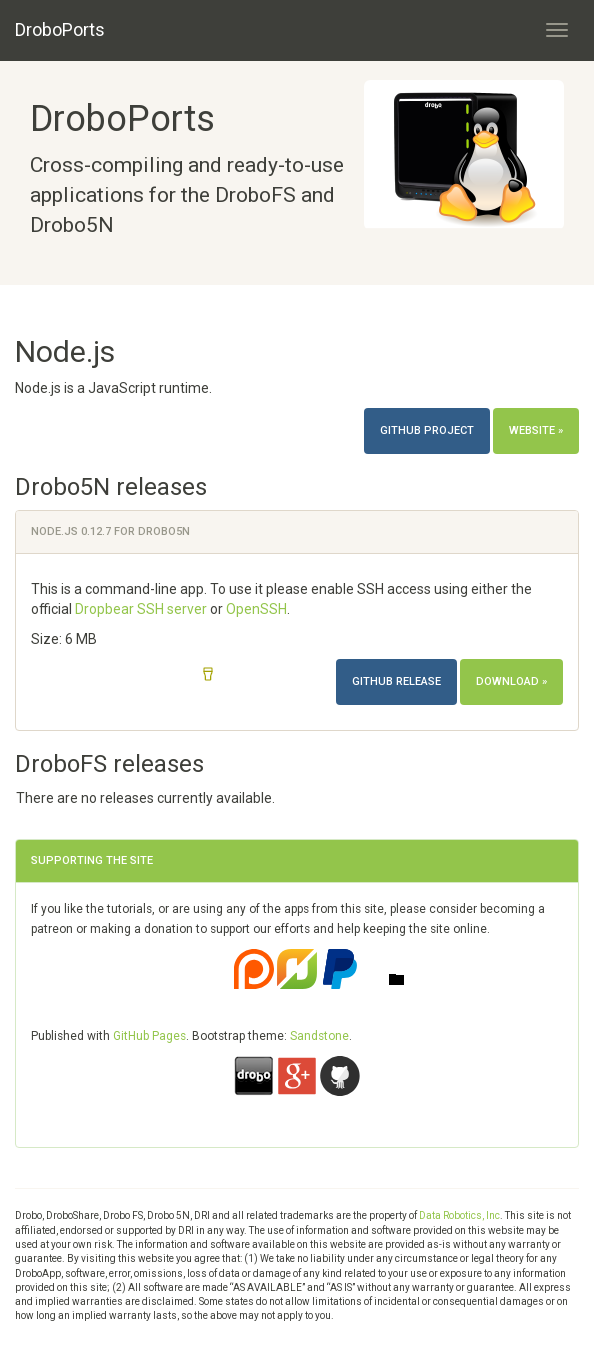  I want to click on access your files and documents, so click(396, 979).